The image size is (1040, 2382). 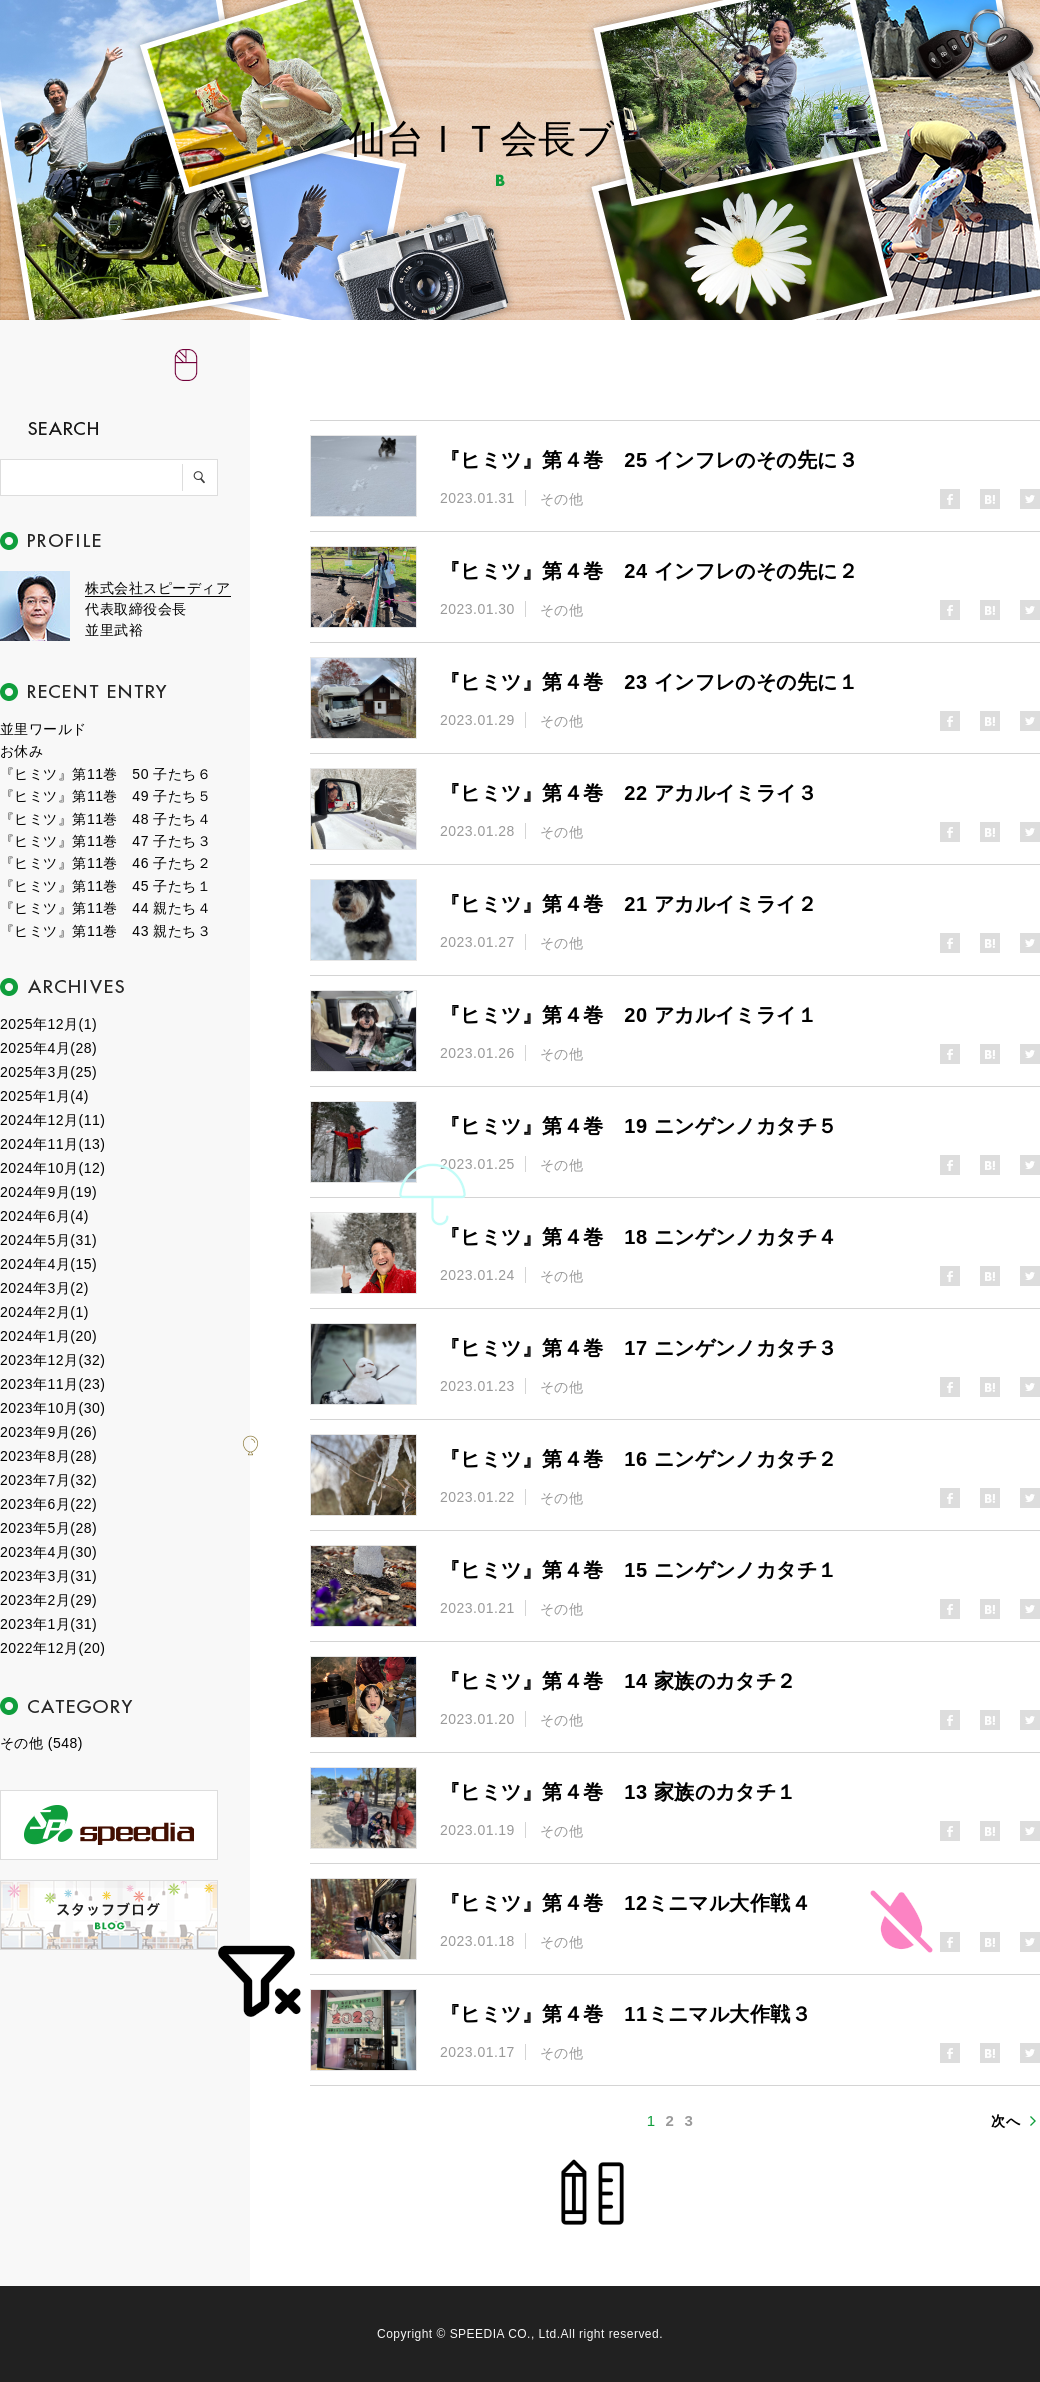 What do you see at coordinates (256, 1978) in the screenshot?
I see `clear all filters` at bounding box center [256, 1978].